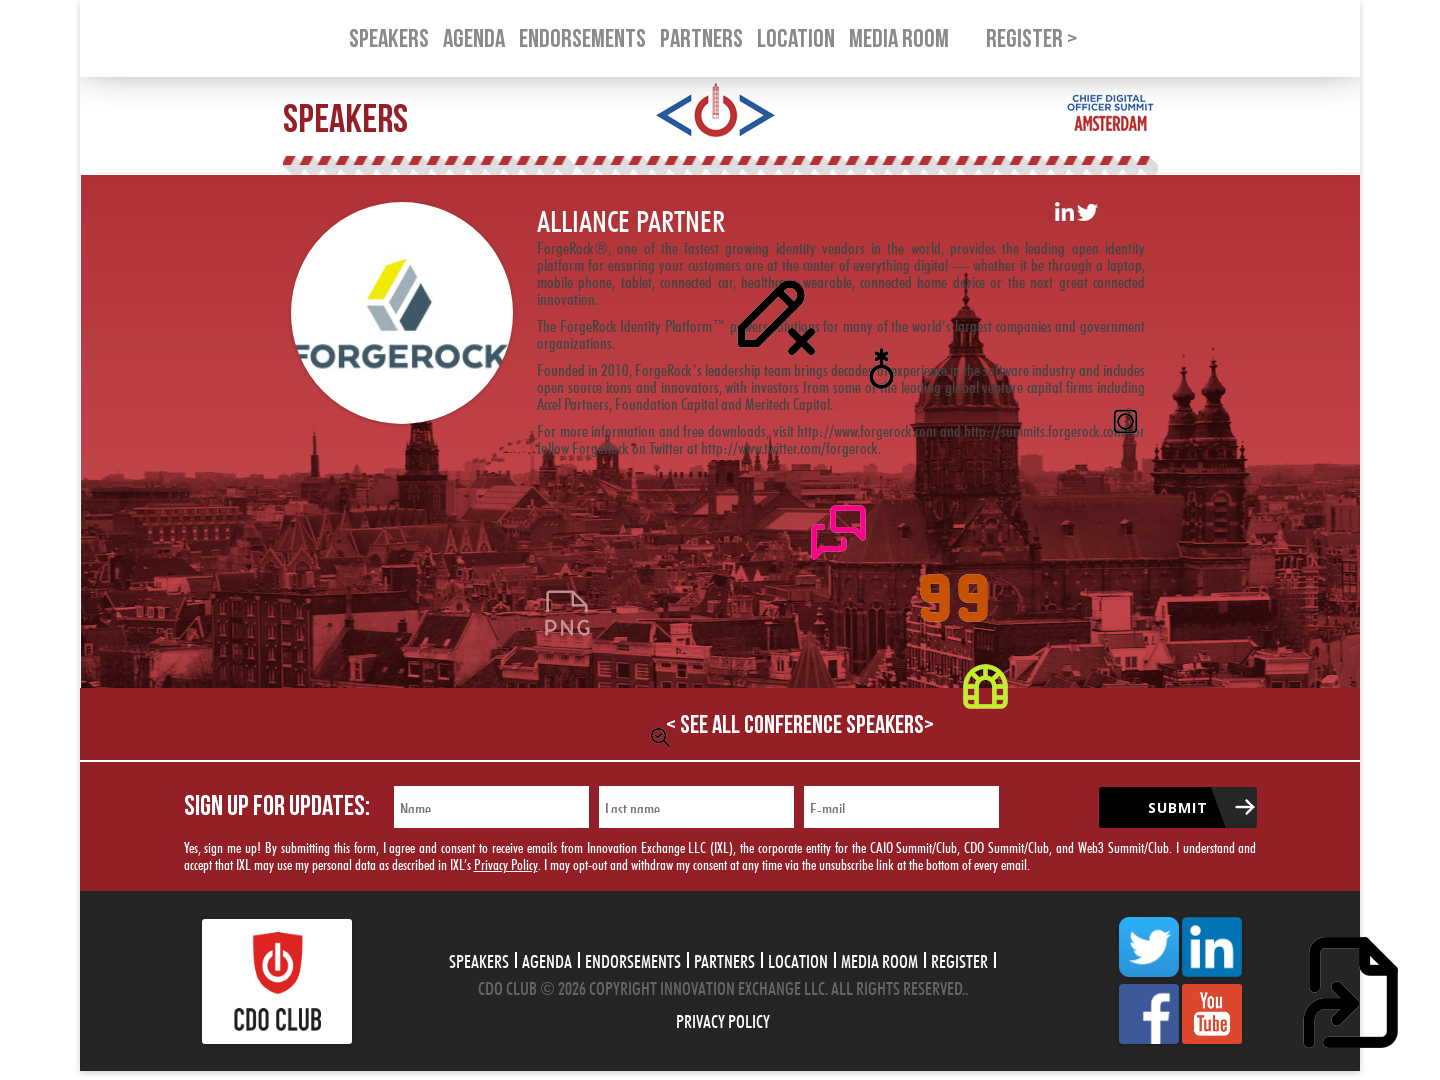  Describe the element at coordinates (567, 615) in the screenshot. I see `indicates a PNG image file` at that location.